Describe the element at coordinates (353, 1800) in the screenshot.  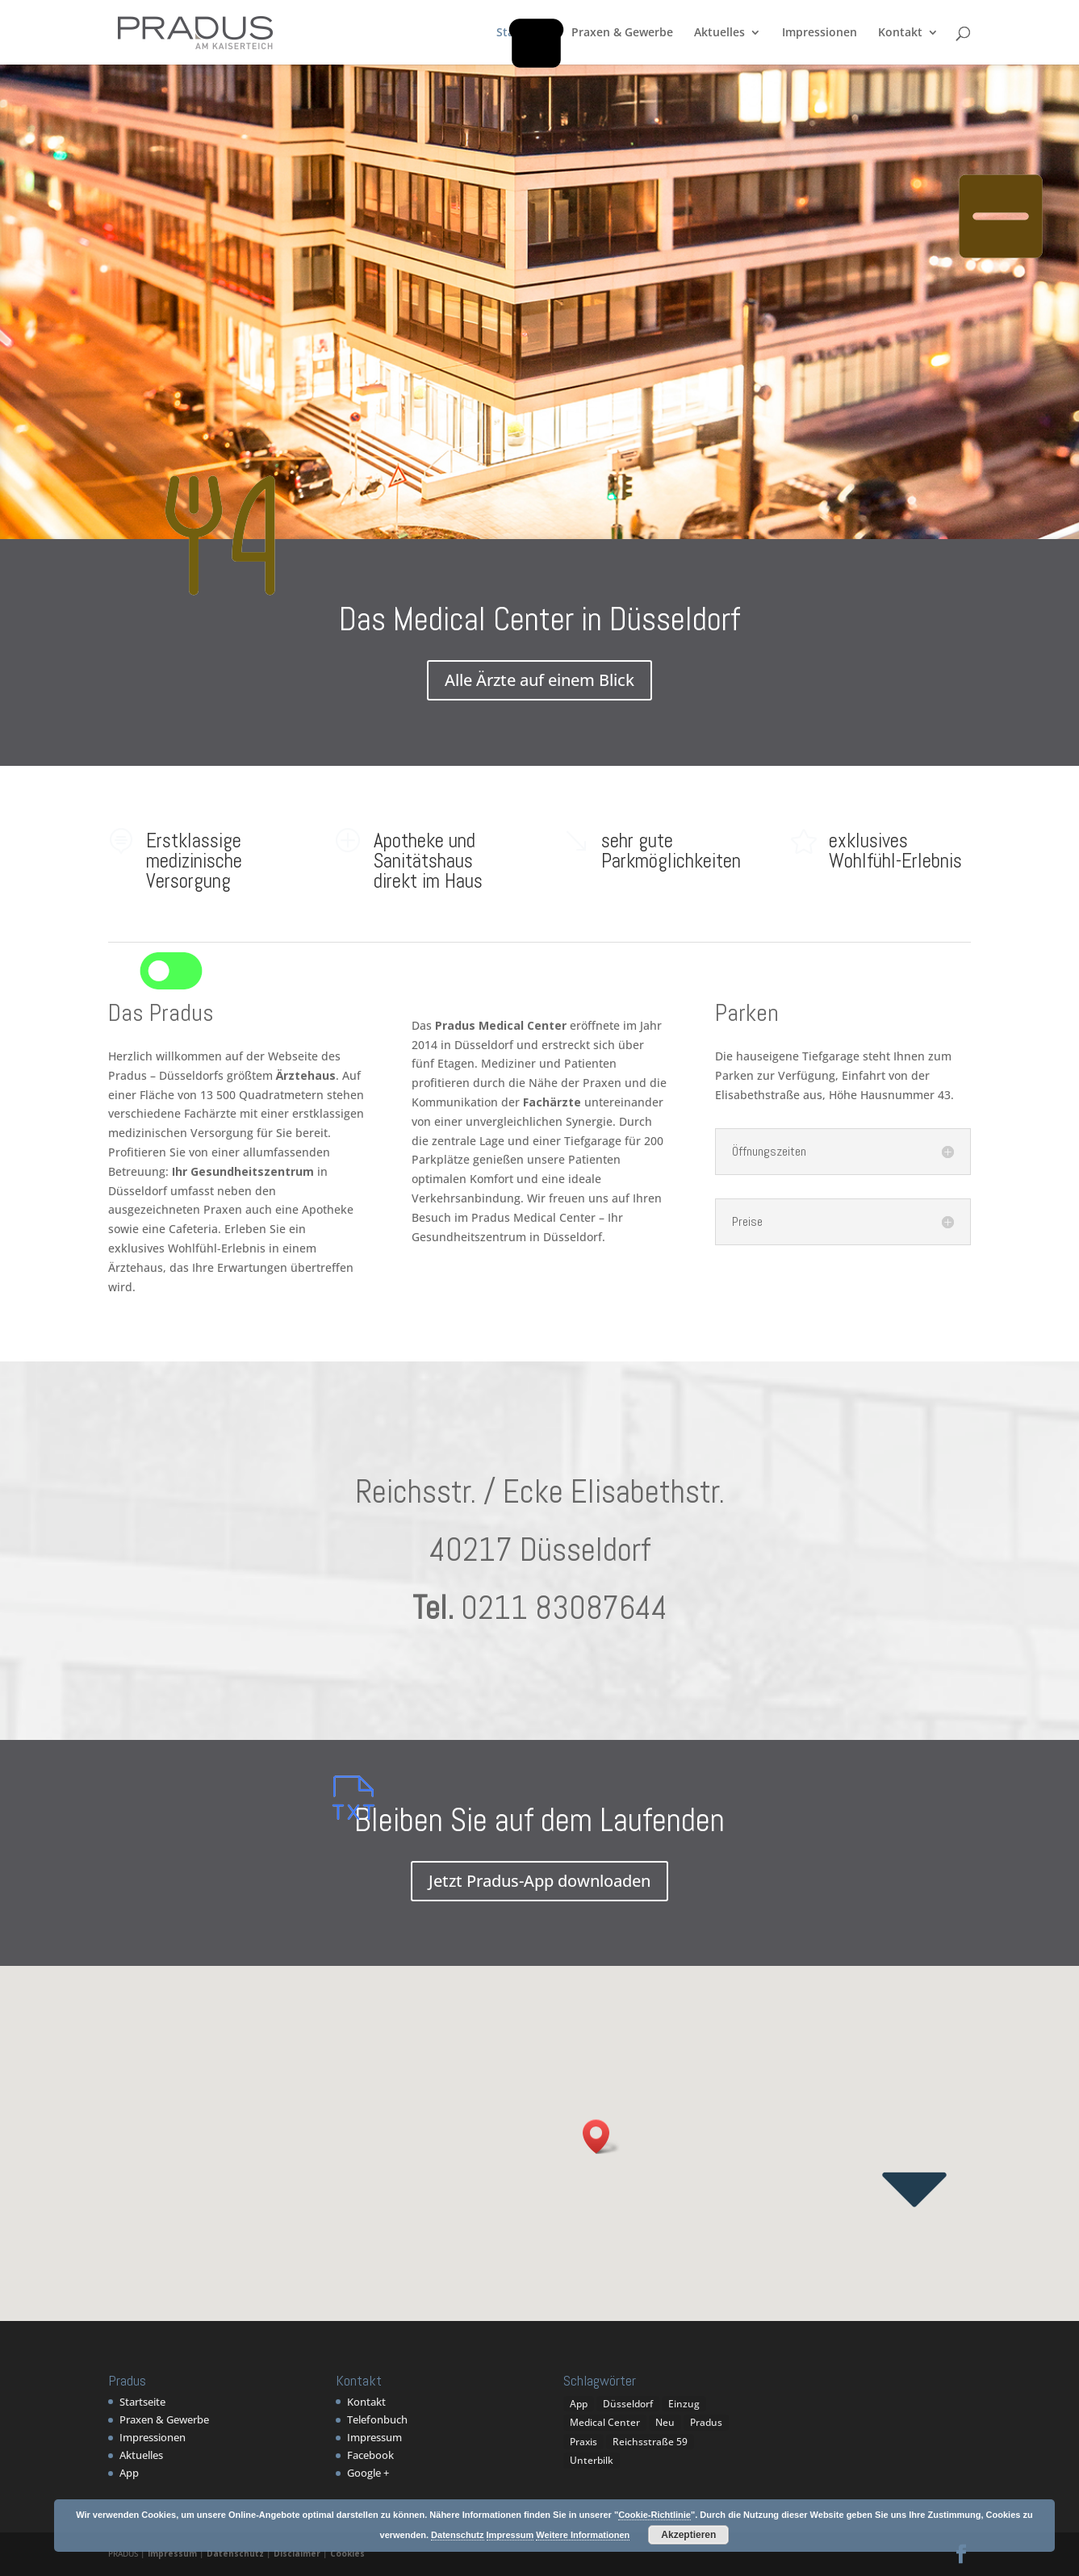
I see `open a text file` at that location.